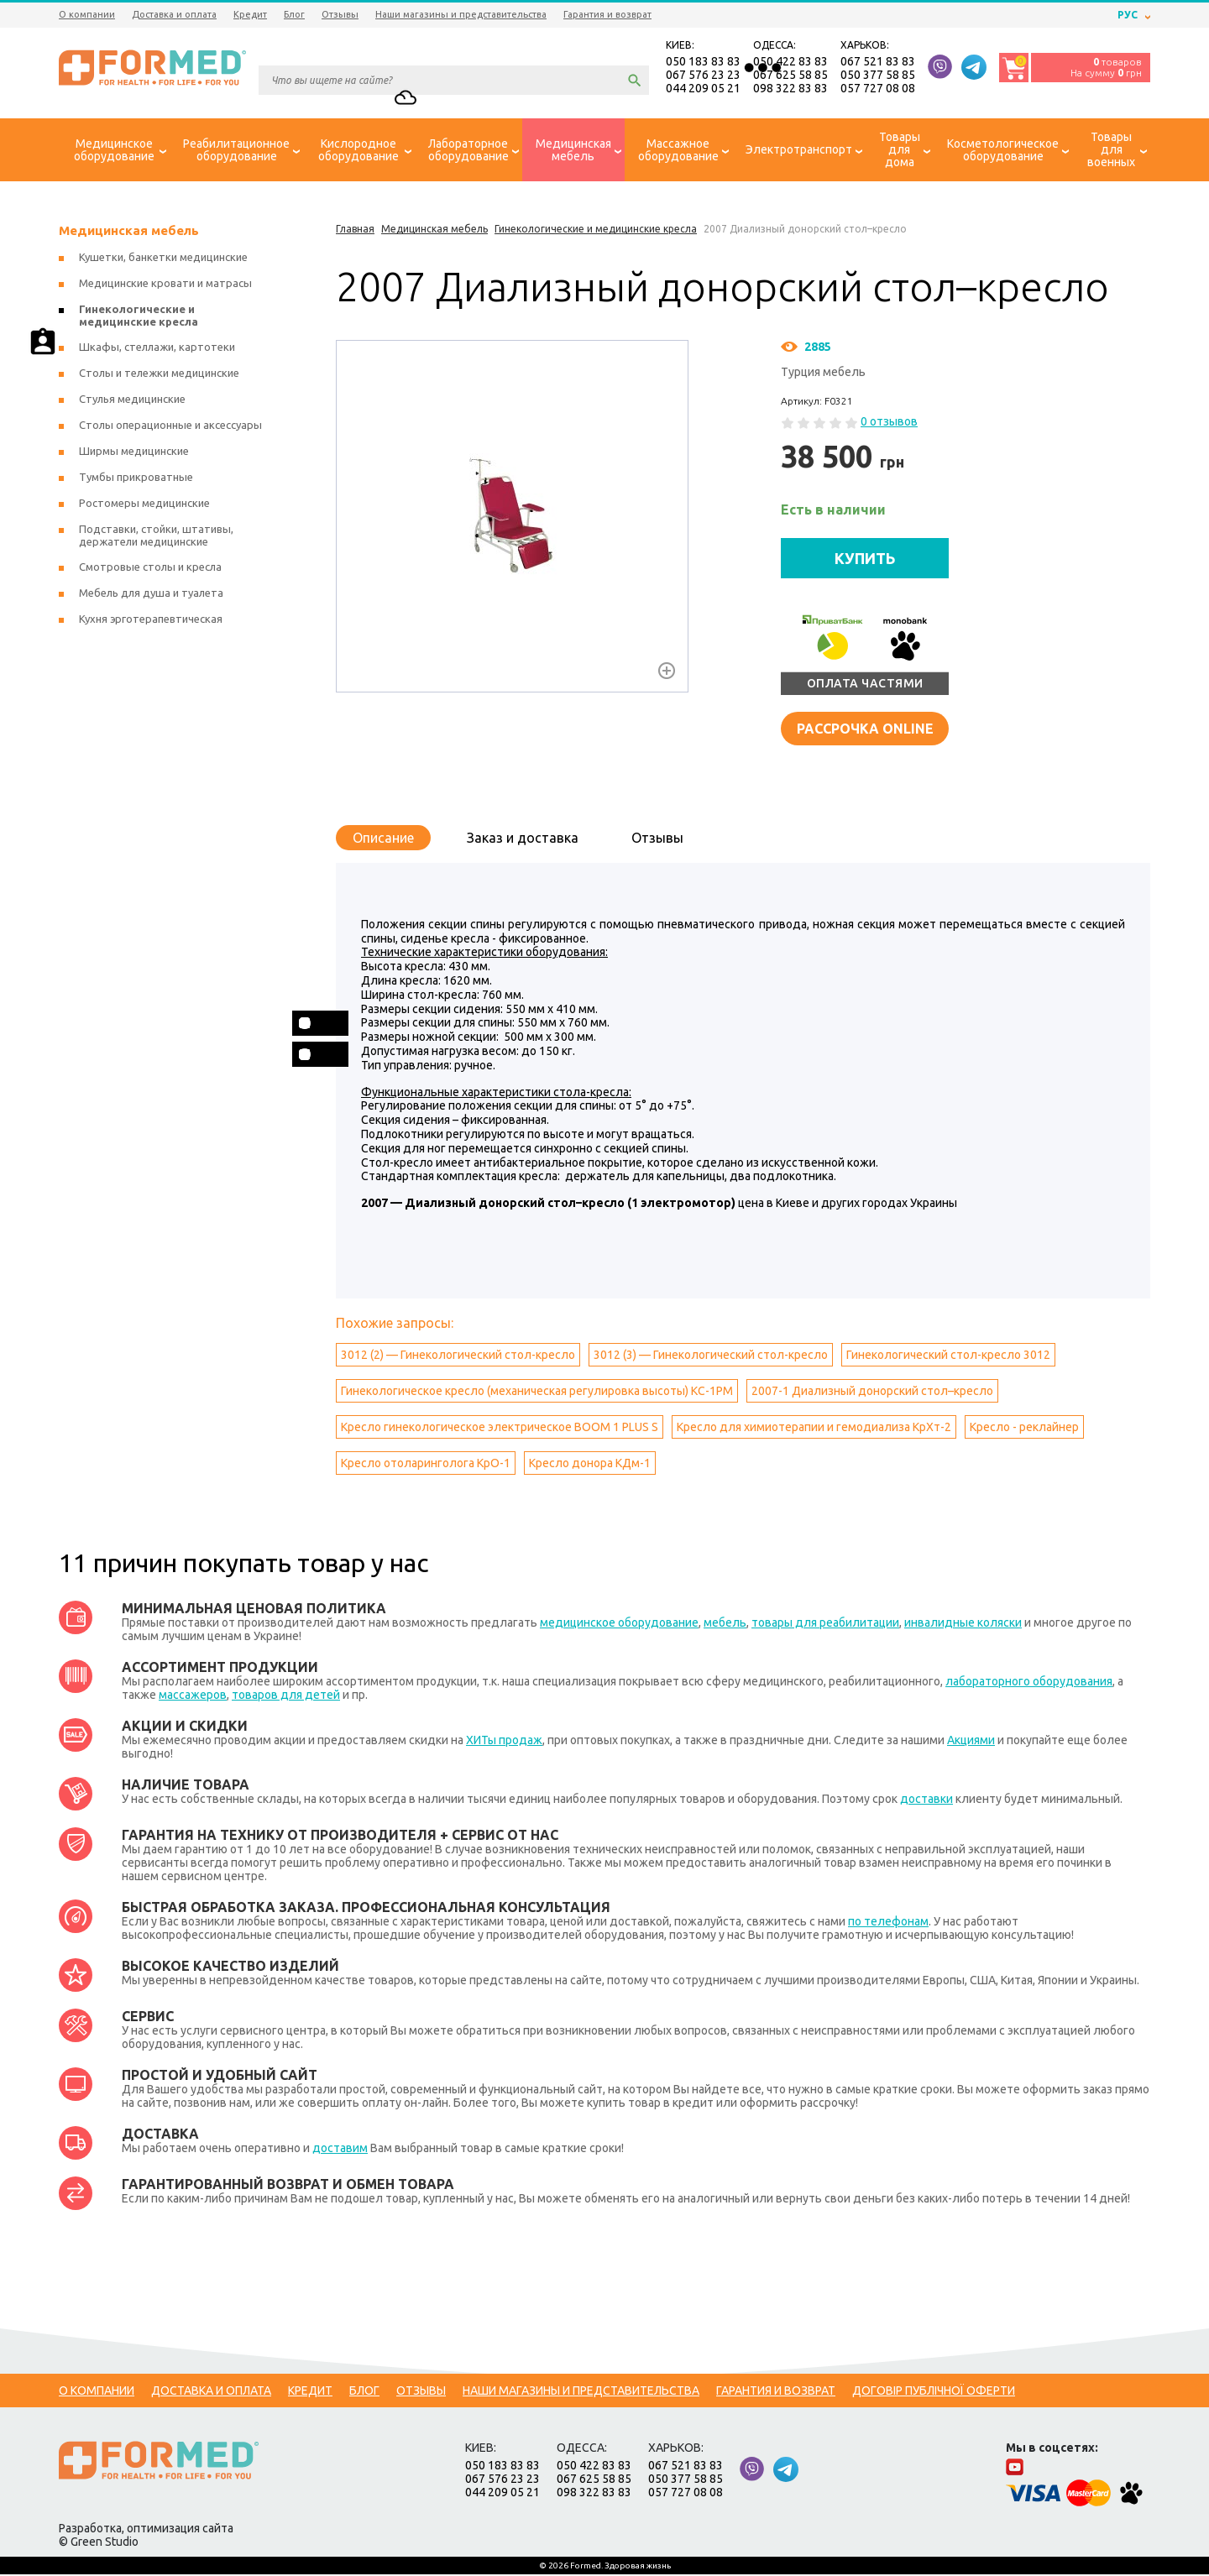 Image resolution: width=1209 pixels, height=2576 pixels. What do you see at coordinates (406, 97) in the screenshot?
I see `view cloud storage` at bounding box center [406, 97].